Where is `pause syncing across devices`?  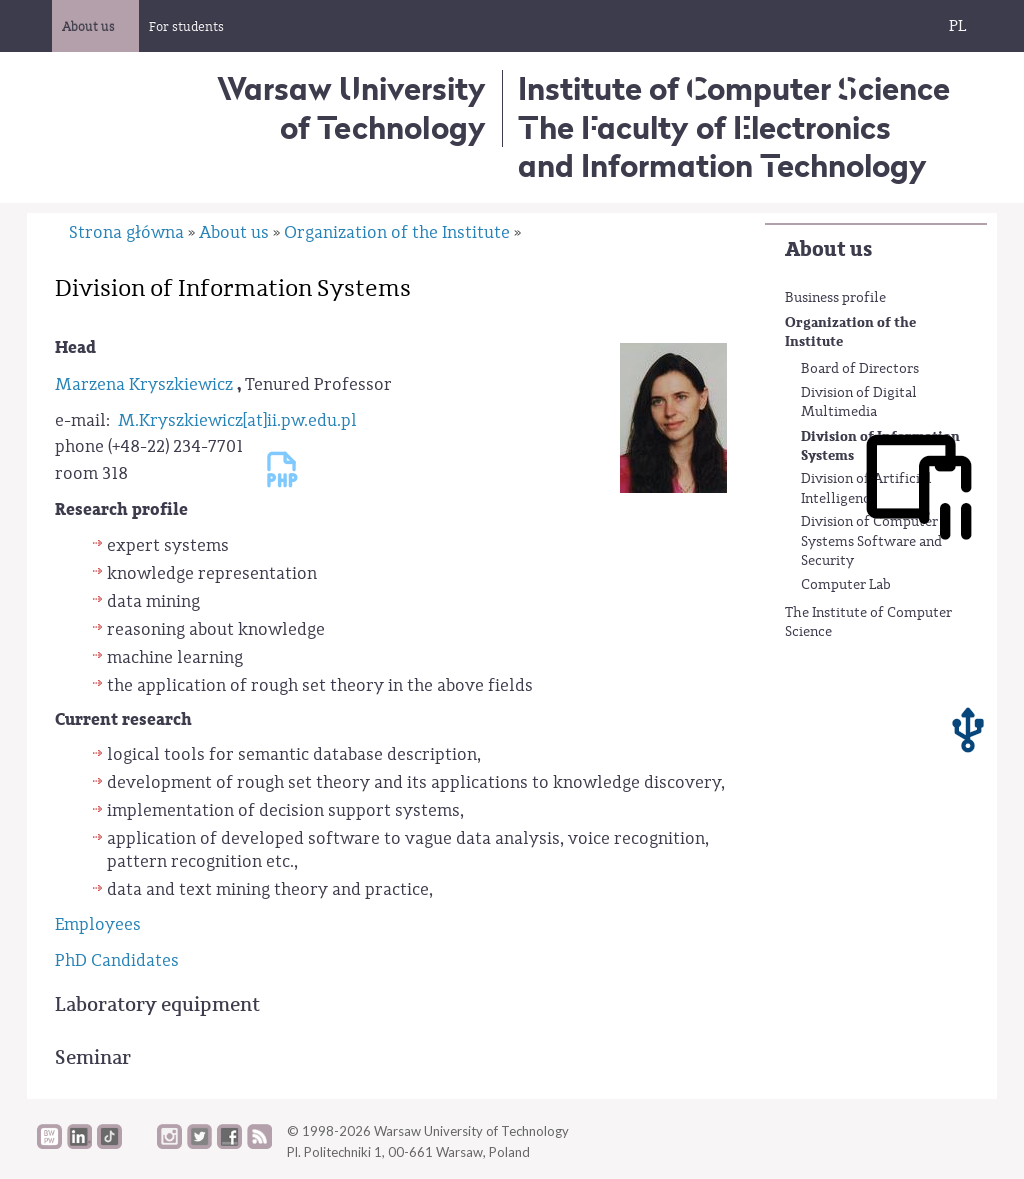
pause syncing across devices is located at coordinates (919, 482).